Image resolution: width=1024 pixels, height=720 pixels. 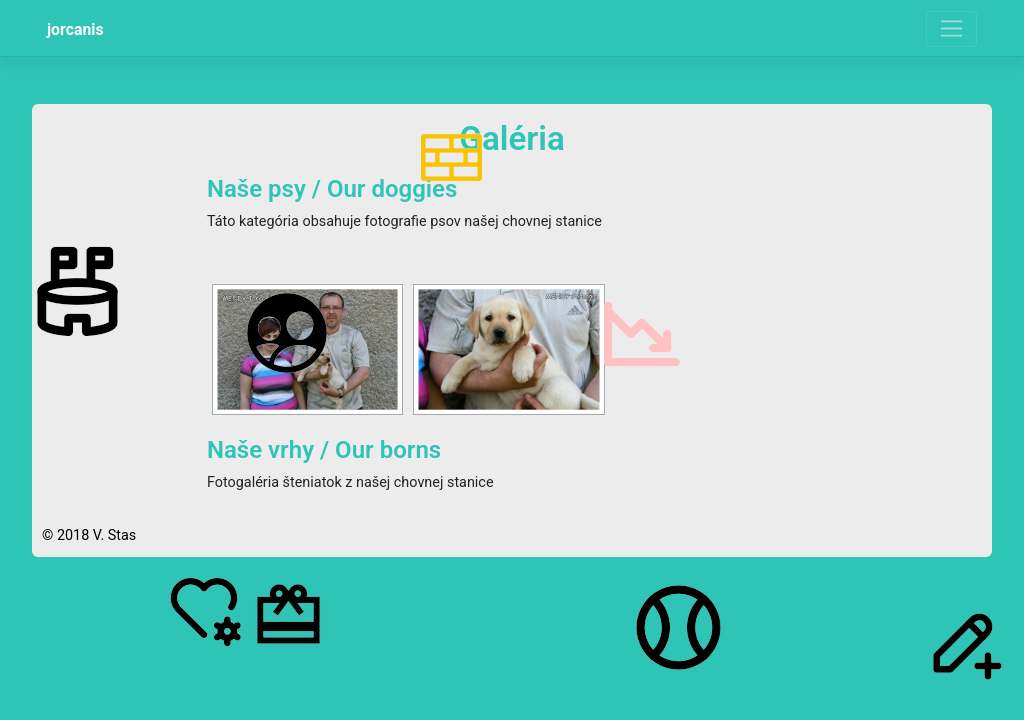 What do you see at coordinates (964, 642) in the screenshot?
I see `create a new note or document` at bounding box center [964, 642].